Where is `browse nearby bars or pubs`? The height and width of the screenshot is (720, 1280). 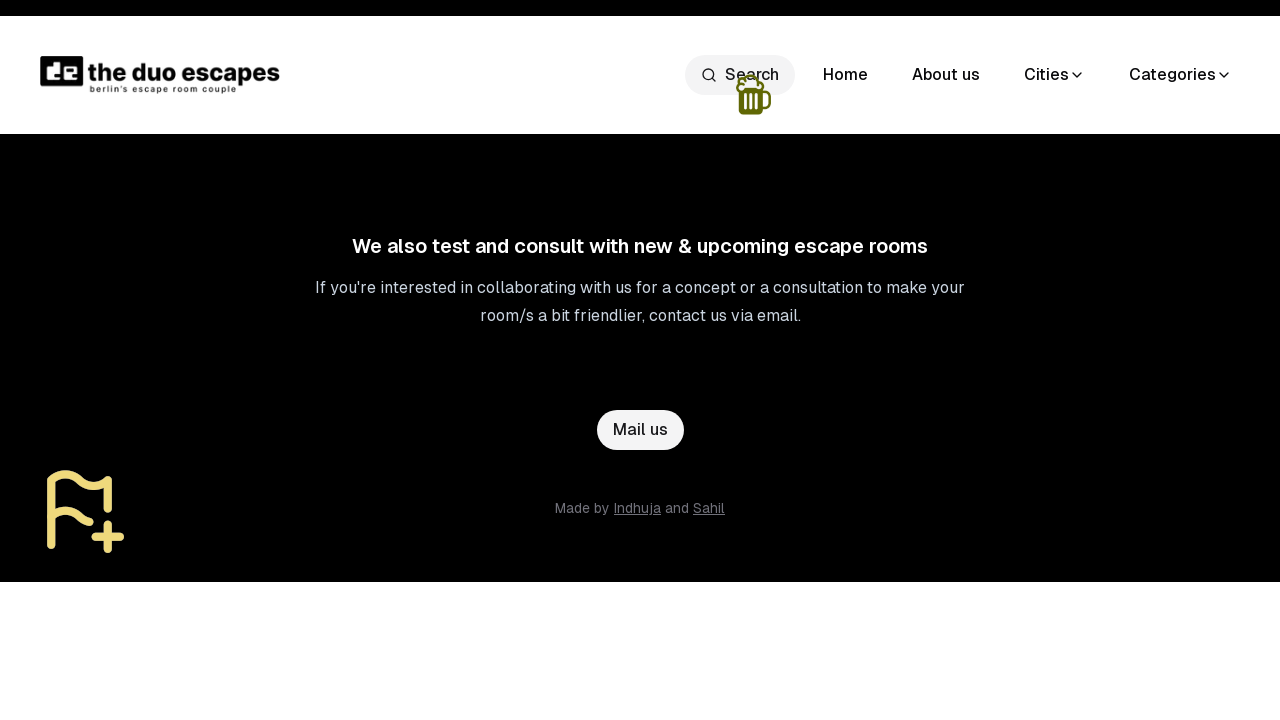
browse nearby bars or pubs is located at coordinates (753, 94).